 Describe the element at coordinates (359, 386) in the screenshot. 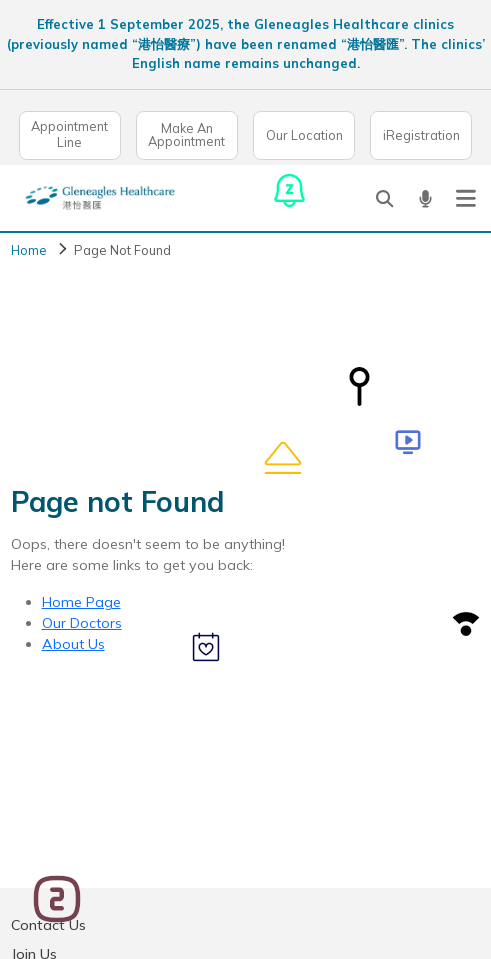

I see `mark a location on the map` at that location.